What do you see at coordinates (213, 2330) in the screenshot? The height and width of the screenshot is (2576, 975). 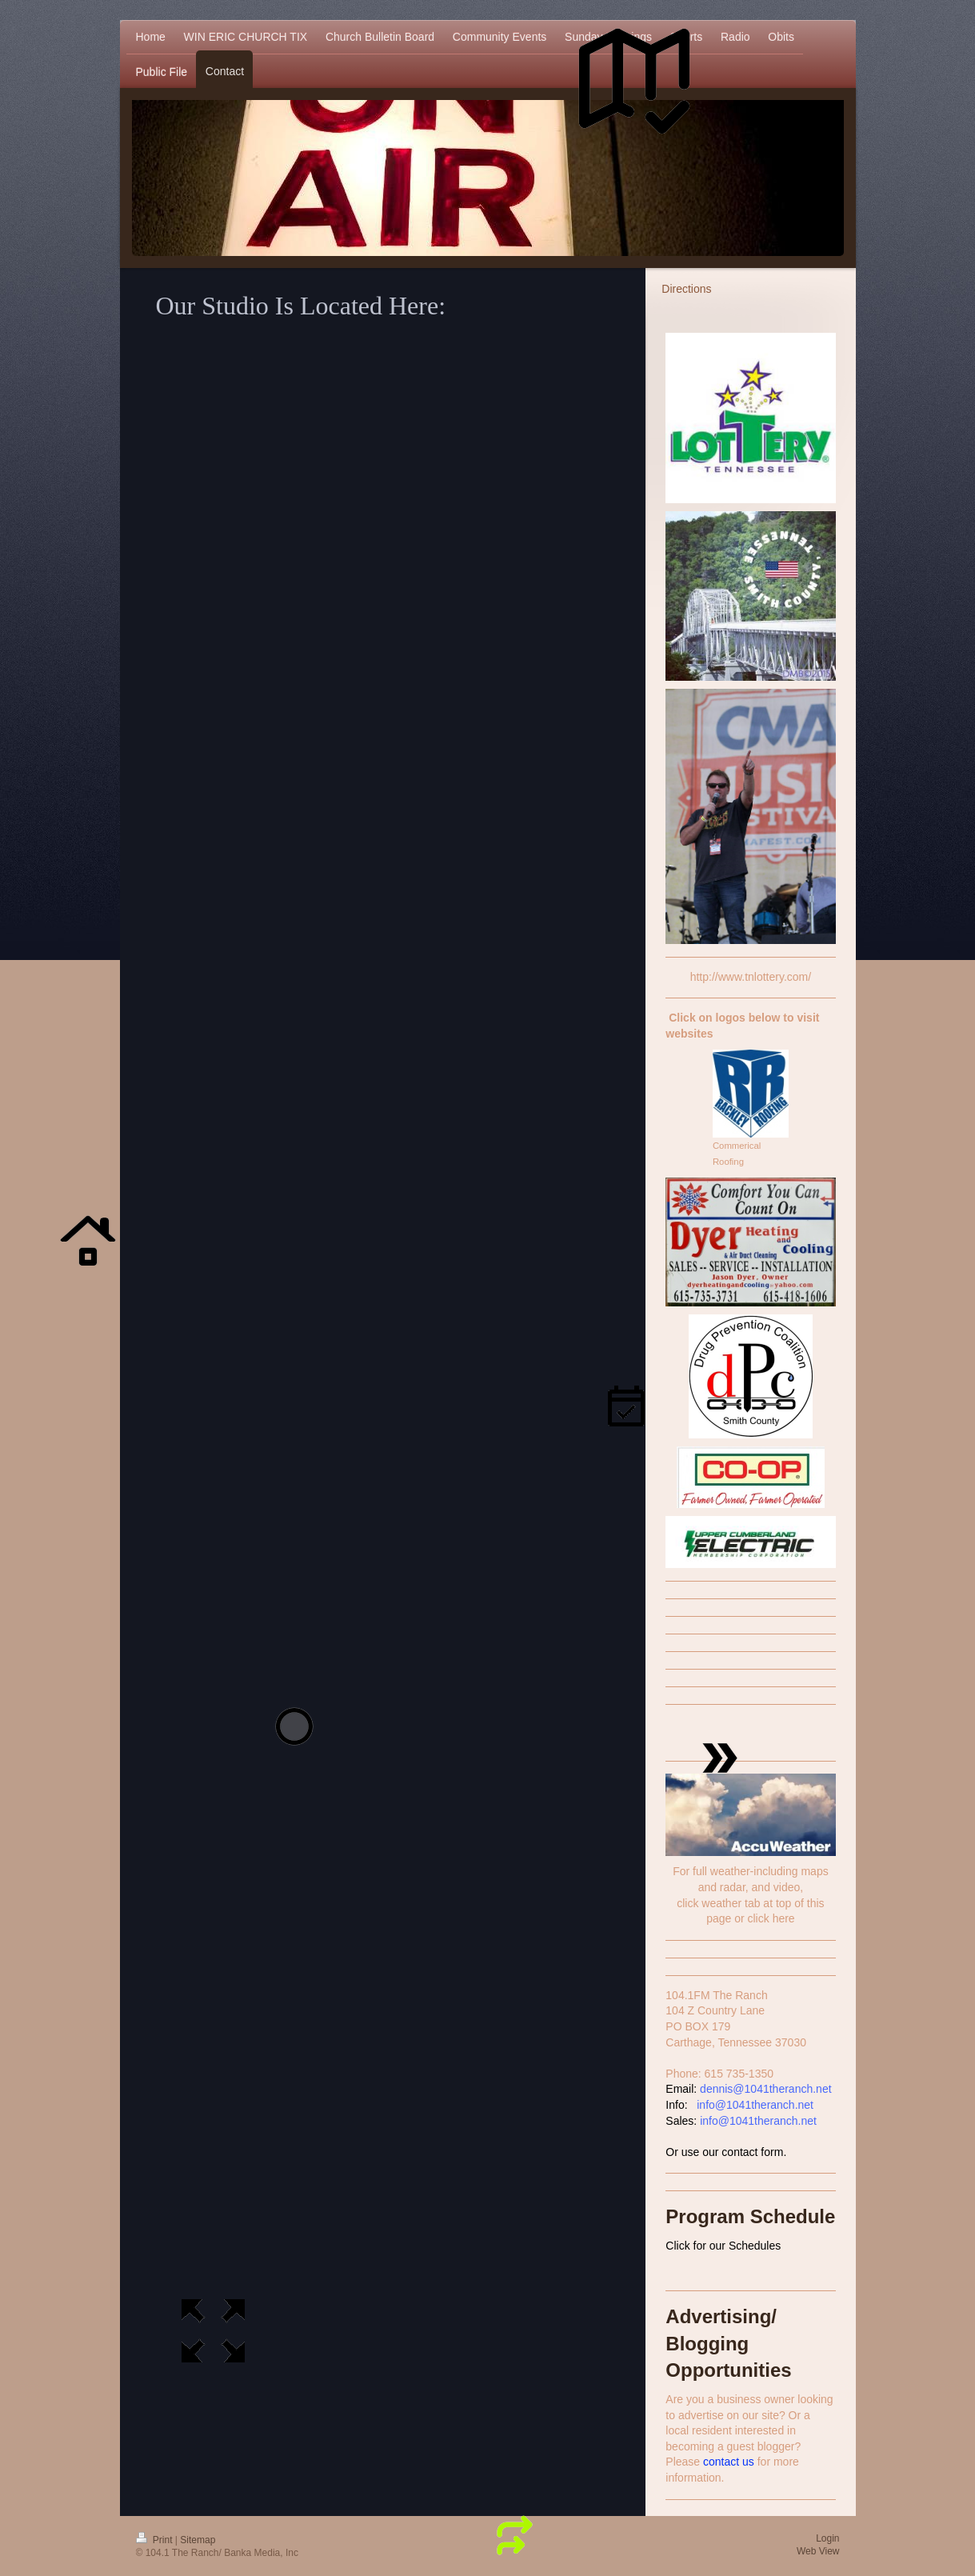 I see `expand to fullscreen view` at bounding box center [213, 2330].